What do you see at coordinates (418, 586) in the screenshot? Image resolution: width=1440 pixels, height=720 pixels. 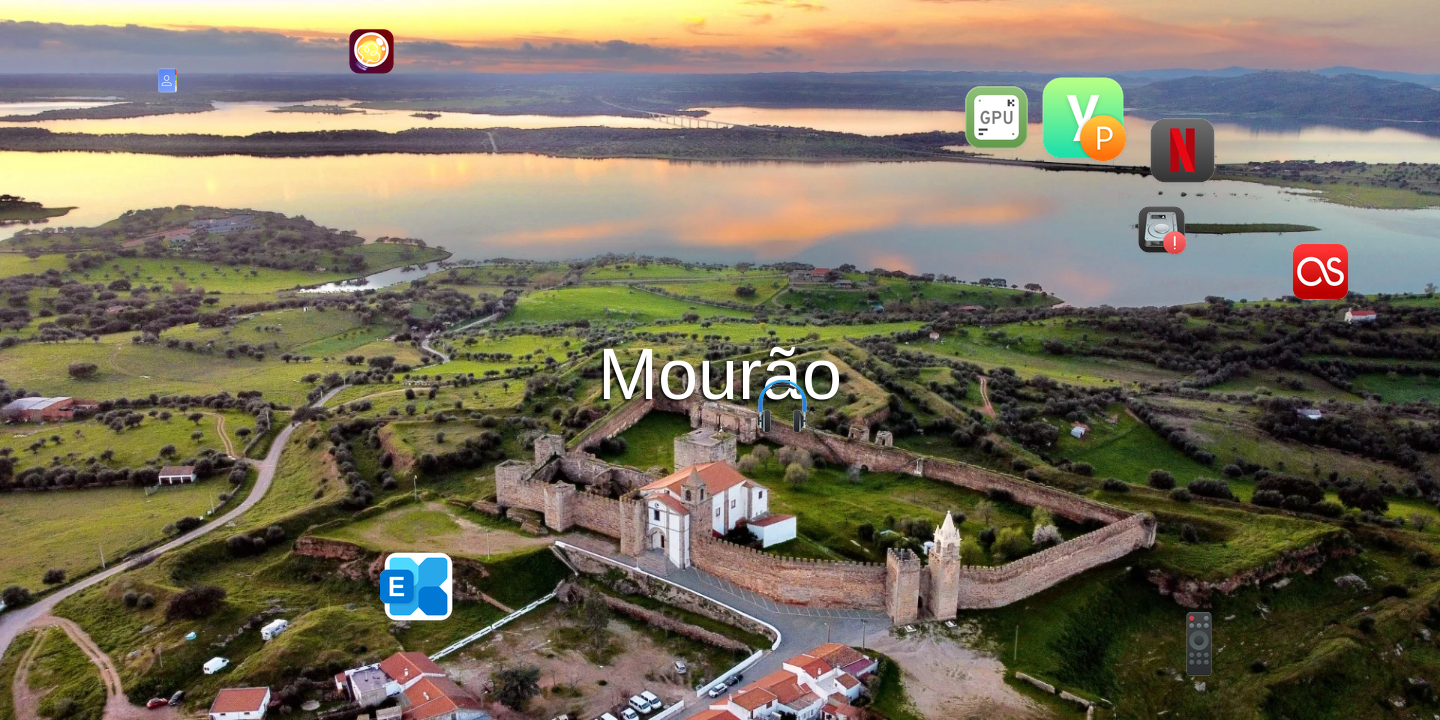 I see `open microsoft exchange email app` at bounding box center [418, 586].